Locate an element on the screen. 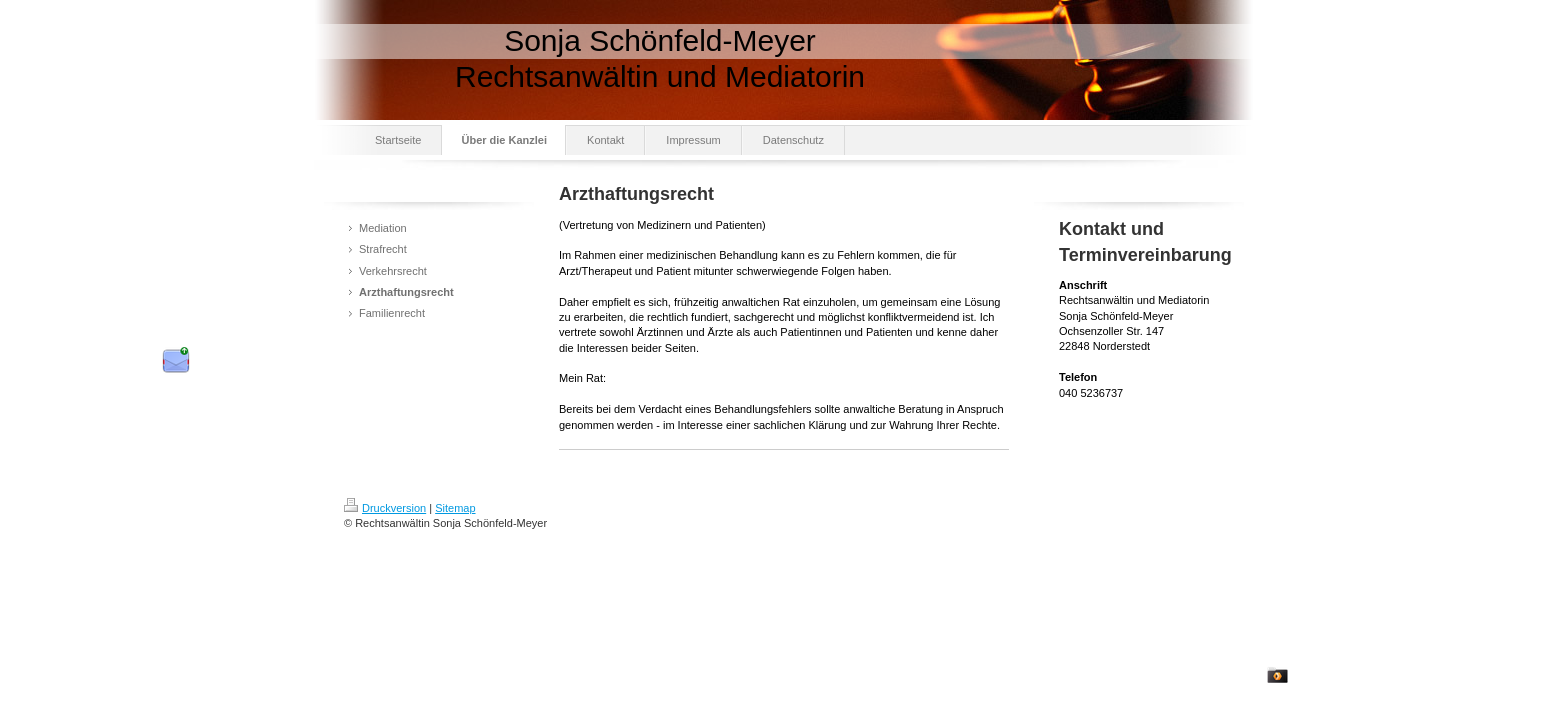  open cloudflare workers project folder is located at coordinates (1277, 675).